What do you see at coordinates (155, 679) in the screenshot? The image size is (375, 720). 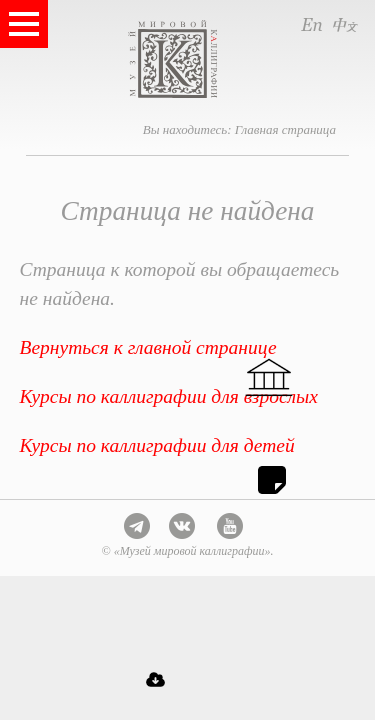 I see `download file from cloud storage` at bounding box center [155, 679].